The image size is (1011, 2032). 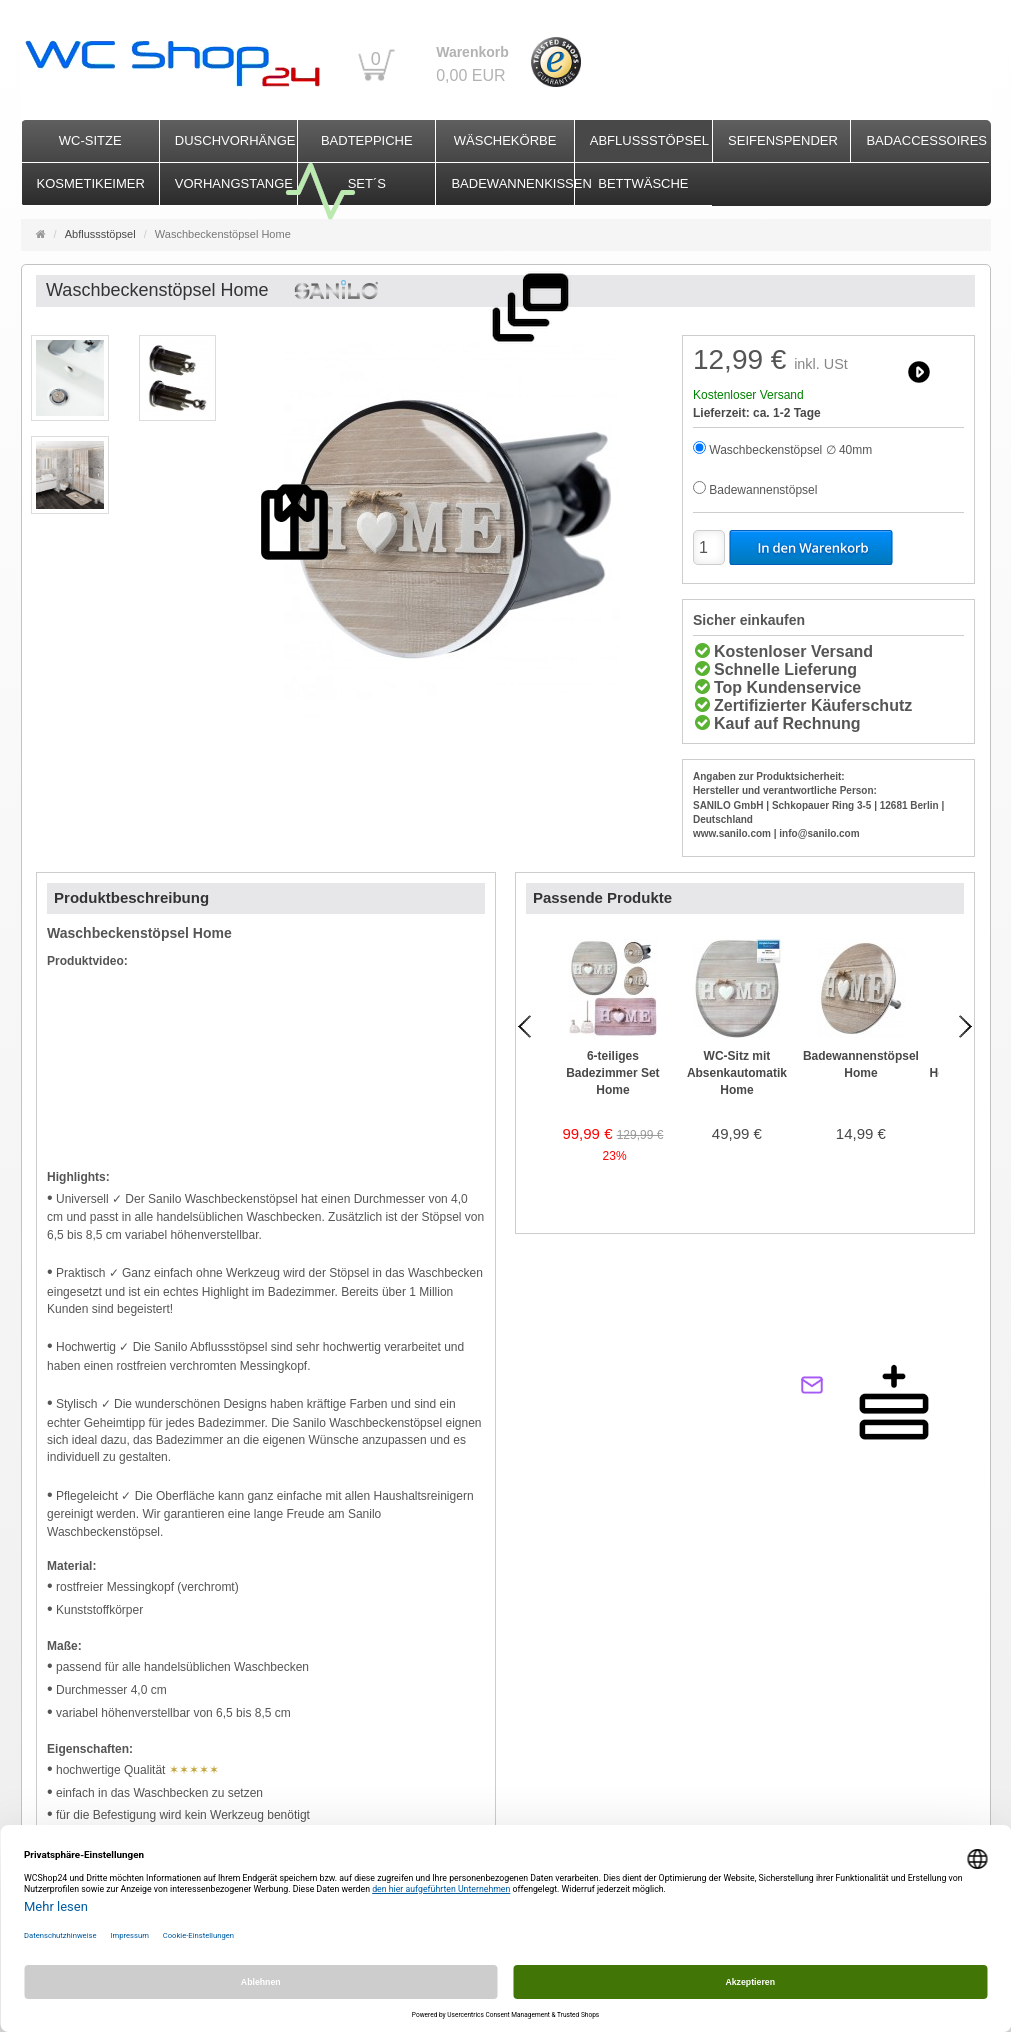 What do you see at coordinates (812, 1385) in the screenshot?
I see `open your email inbox` at bounding box center [812, 1385].